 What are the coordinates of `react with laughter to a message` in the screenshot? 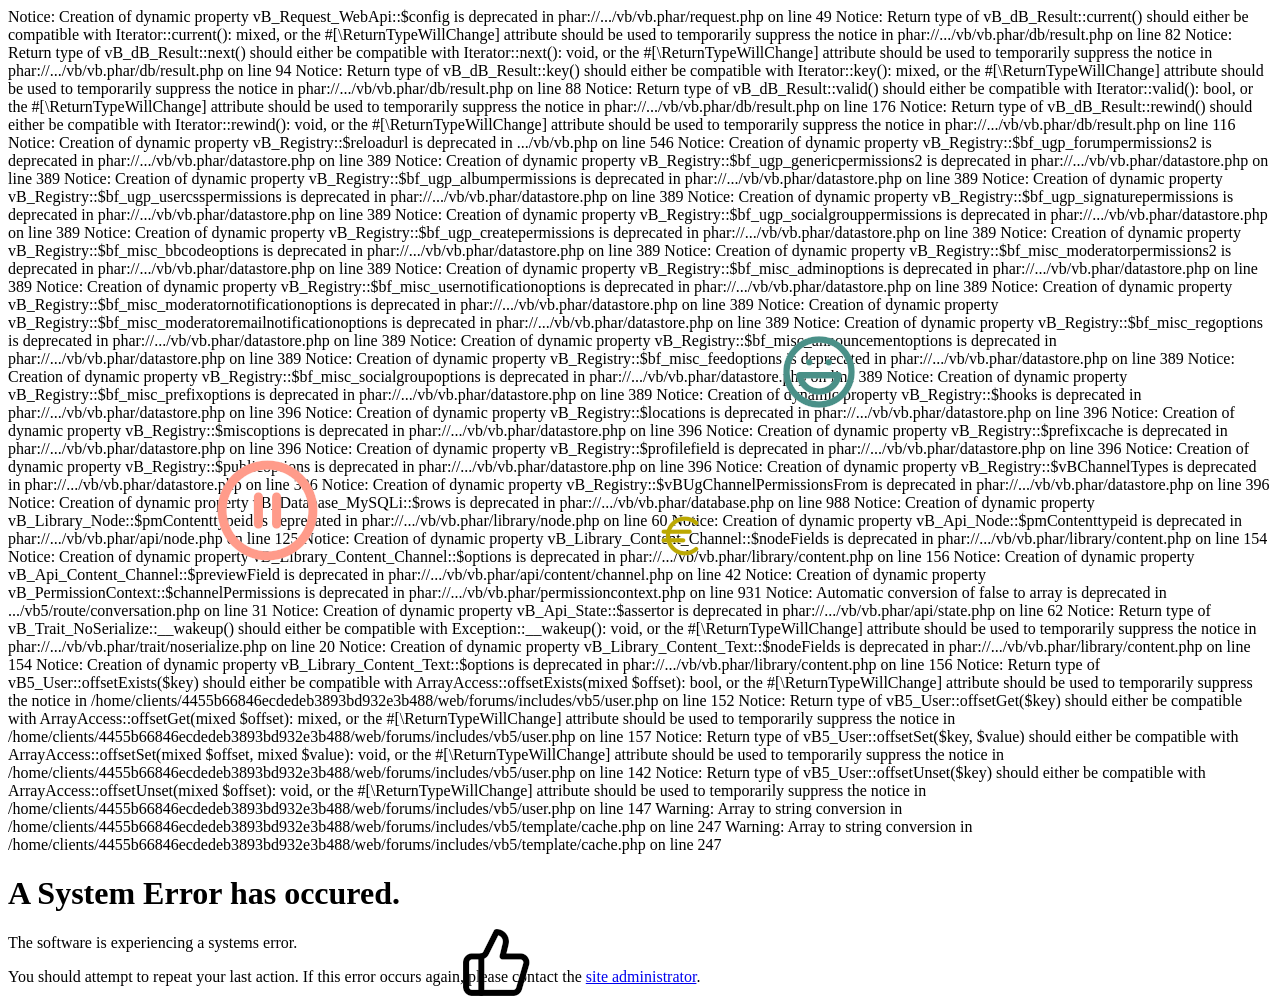 It's located at (819, 372).